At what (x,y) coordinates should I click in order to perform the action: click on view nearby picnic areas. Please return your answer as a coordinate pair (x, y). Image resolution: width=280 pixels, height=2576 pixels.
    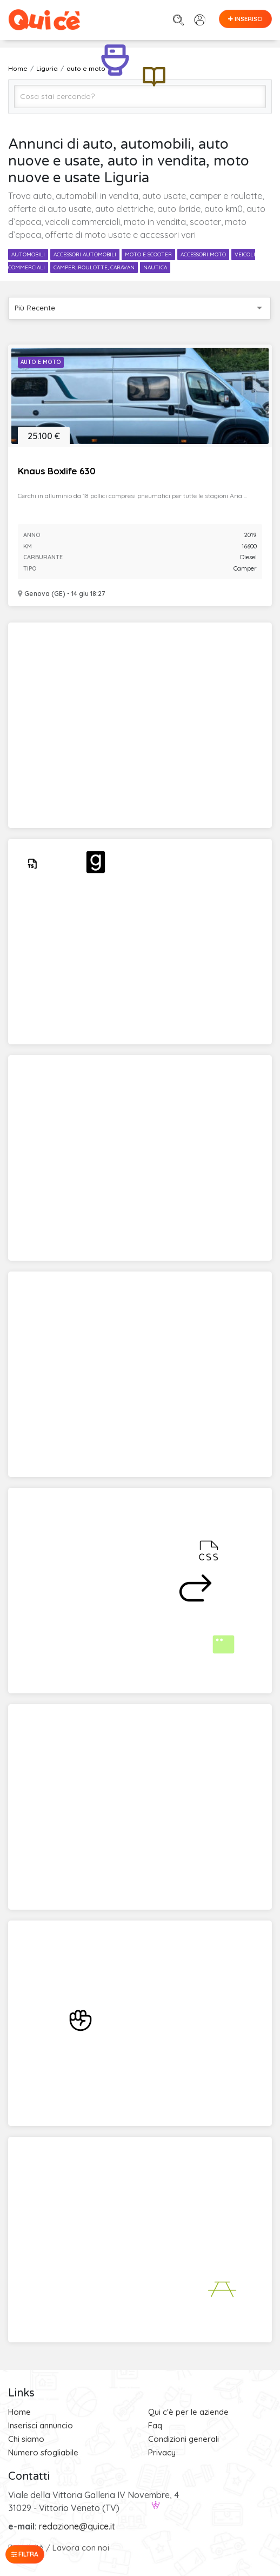
    Looking at the image, I should click on (222, 2289).